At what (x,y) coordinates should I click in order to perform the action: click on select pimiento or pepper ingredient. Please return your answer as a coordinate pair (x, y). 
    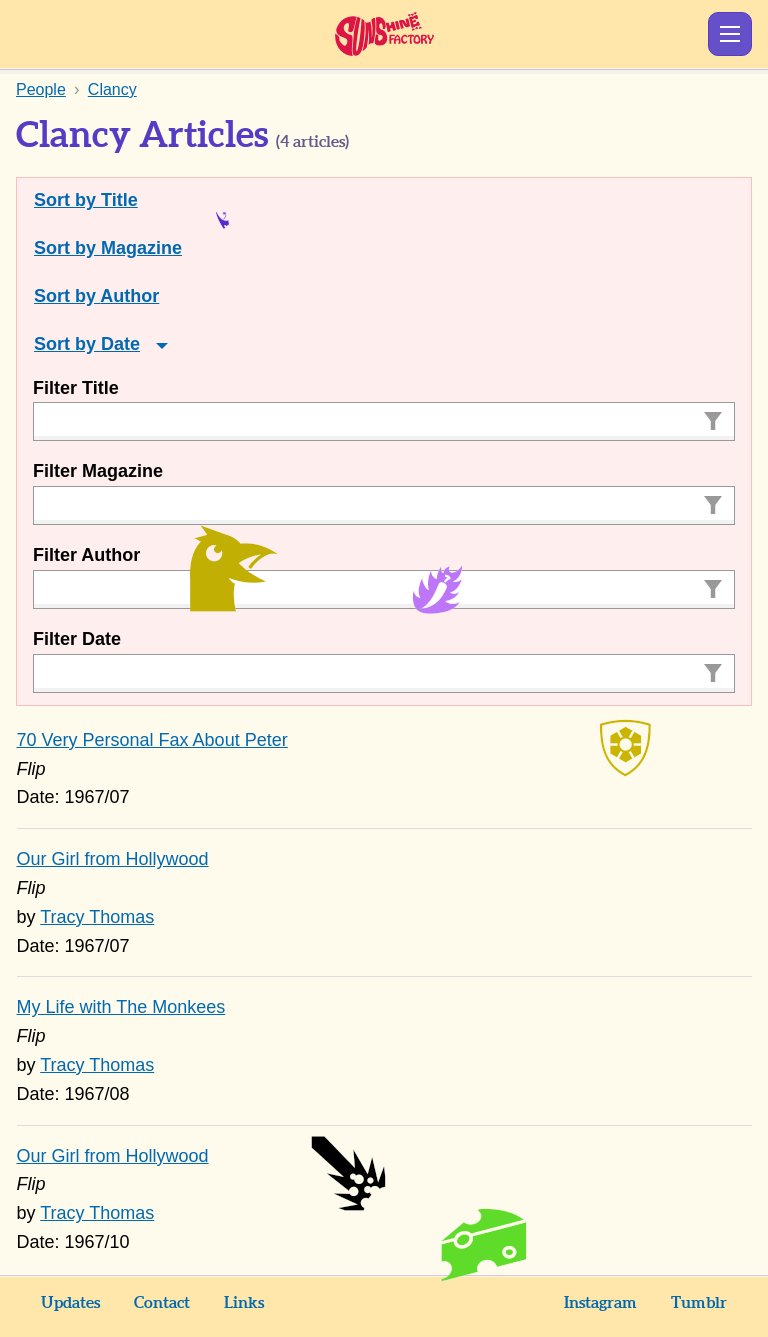
    Looking at the image, I should click on (437, 589).